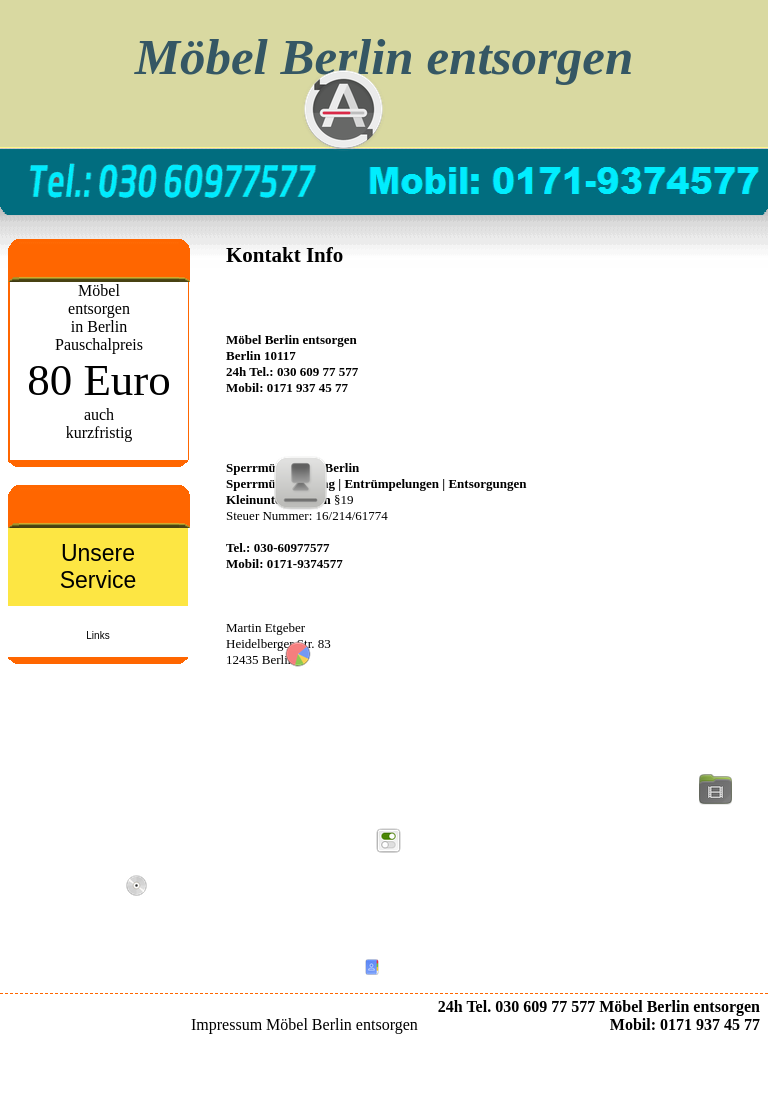  I want to click on open your videos folder, so click(715, 788).